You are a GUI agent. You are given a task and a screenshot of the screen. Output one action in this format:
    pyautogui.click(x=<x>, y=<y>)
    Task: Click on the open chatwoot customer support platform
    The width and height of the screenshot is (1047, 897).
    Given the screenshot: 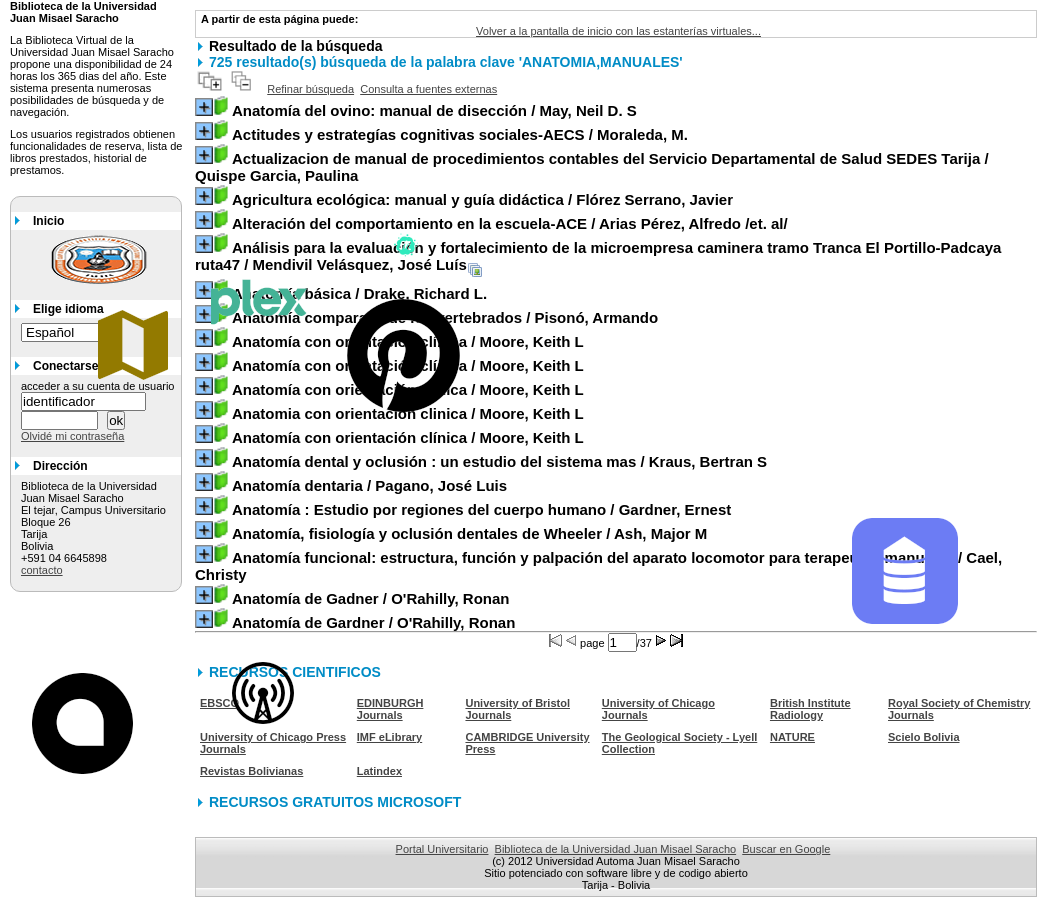 What is the action you would take?
    pyautogui.click(x=82, y=723)
    